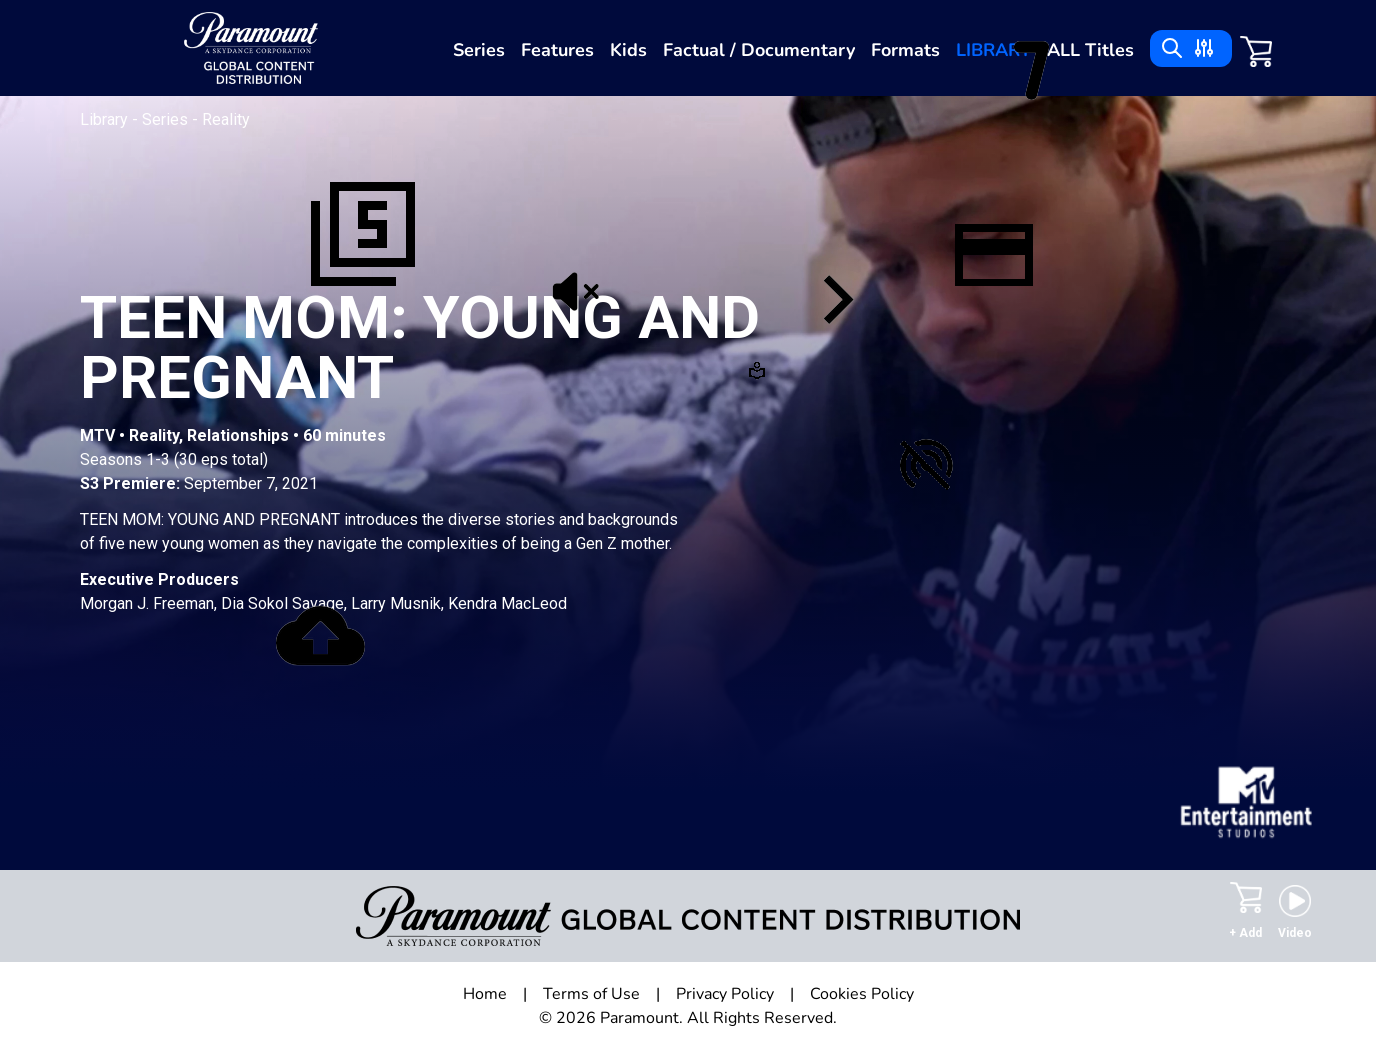  Describe the element at coordinates (577, 291) in the screenshot. I see `mute audio` at that location.